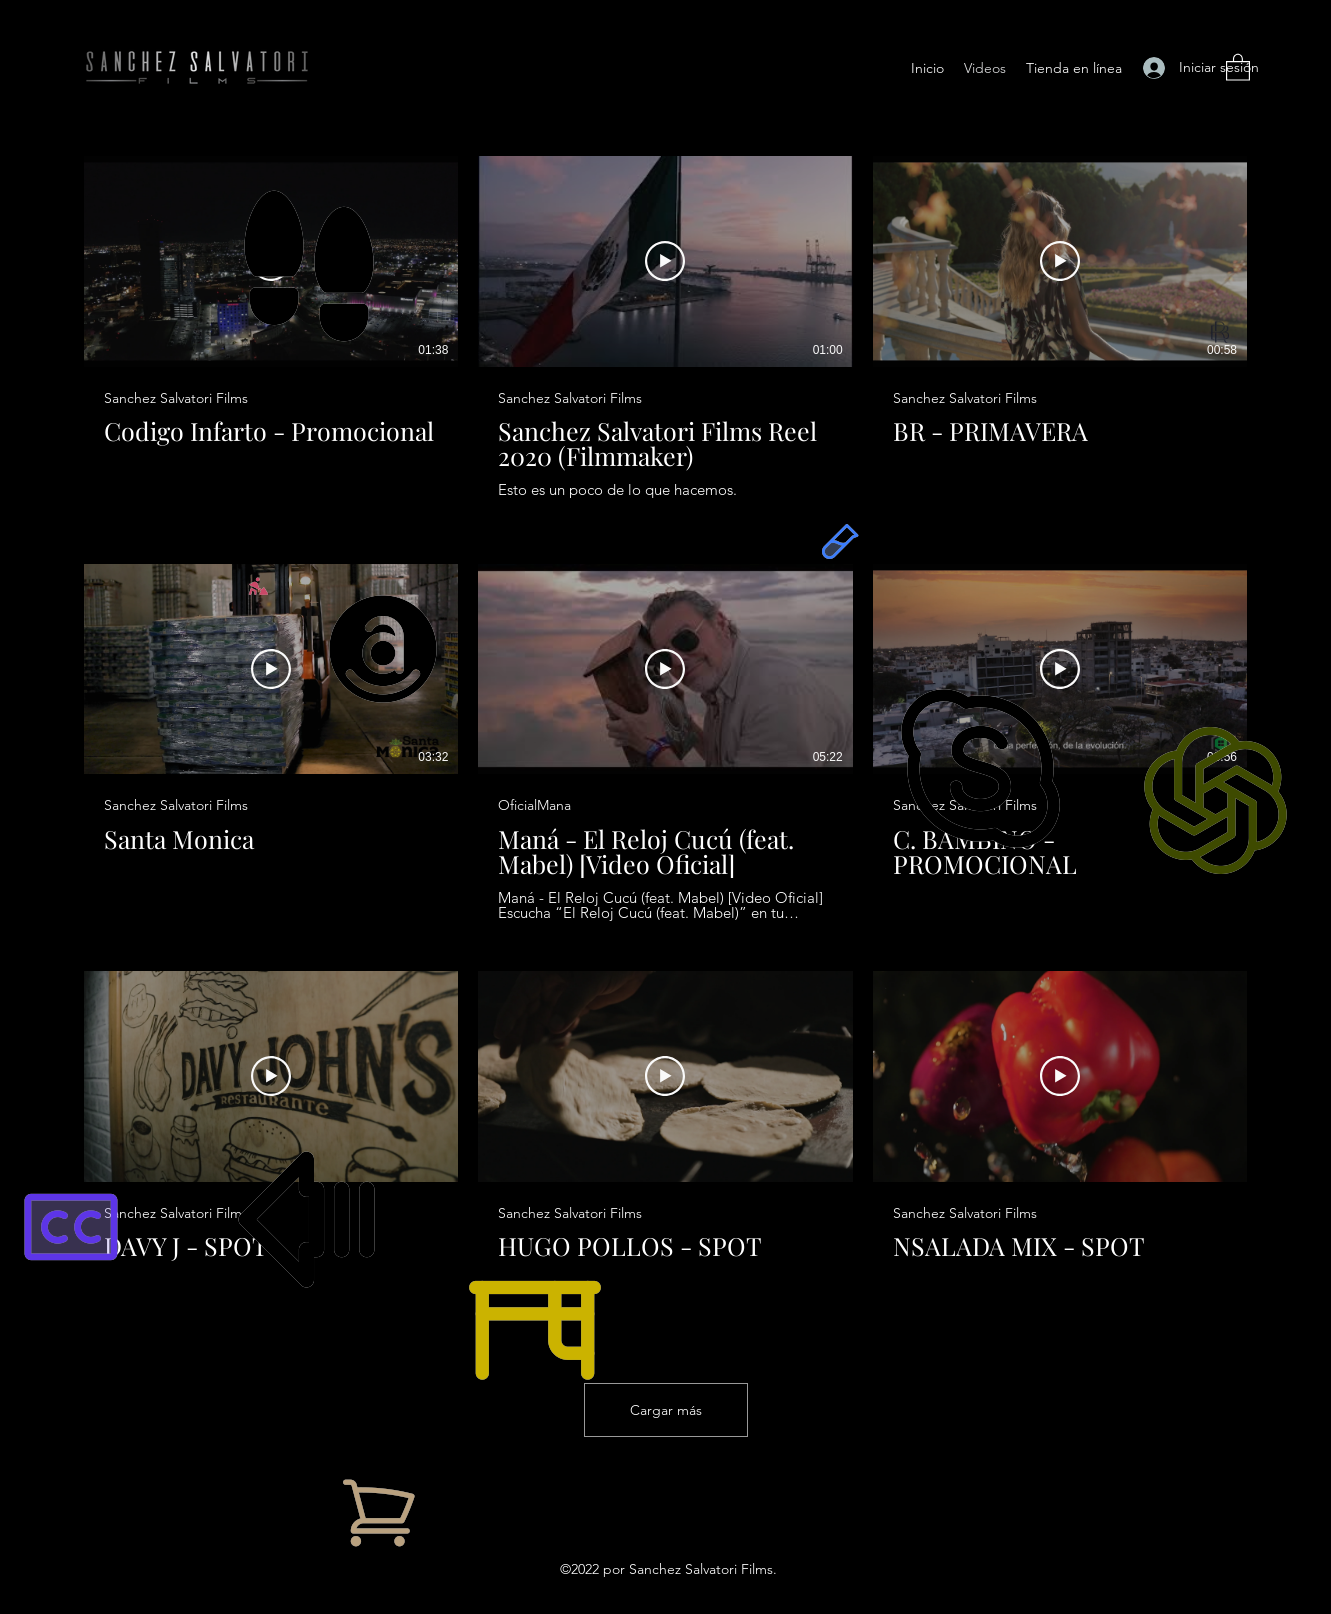 This screenshot has height=1614, width=1331. I want to click on access workspace or desk booking, so click(535, 1327).